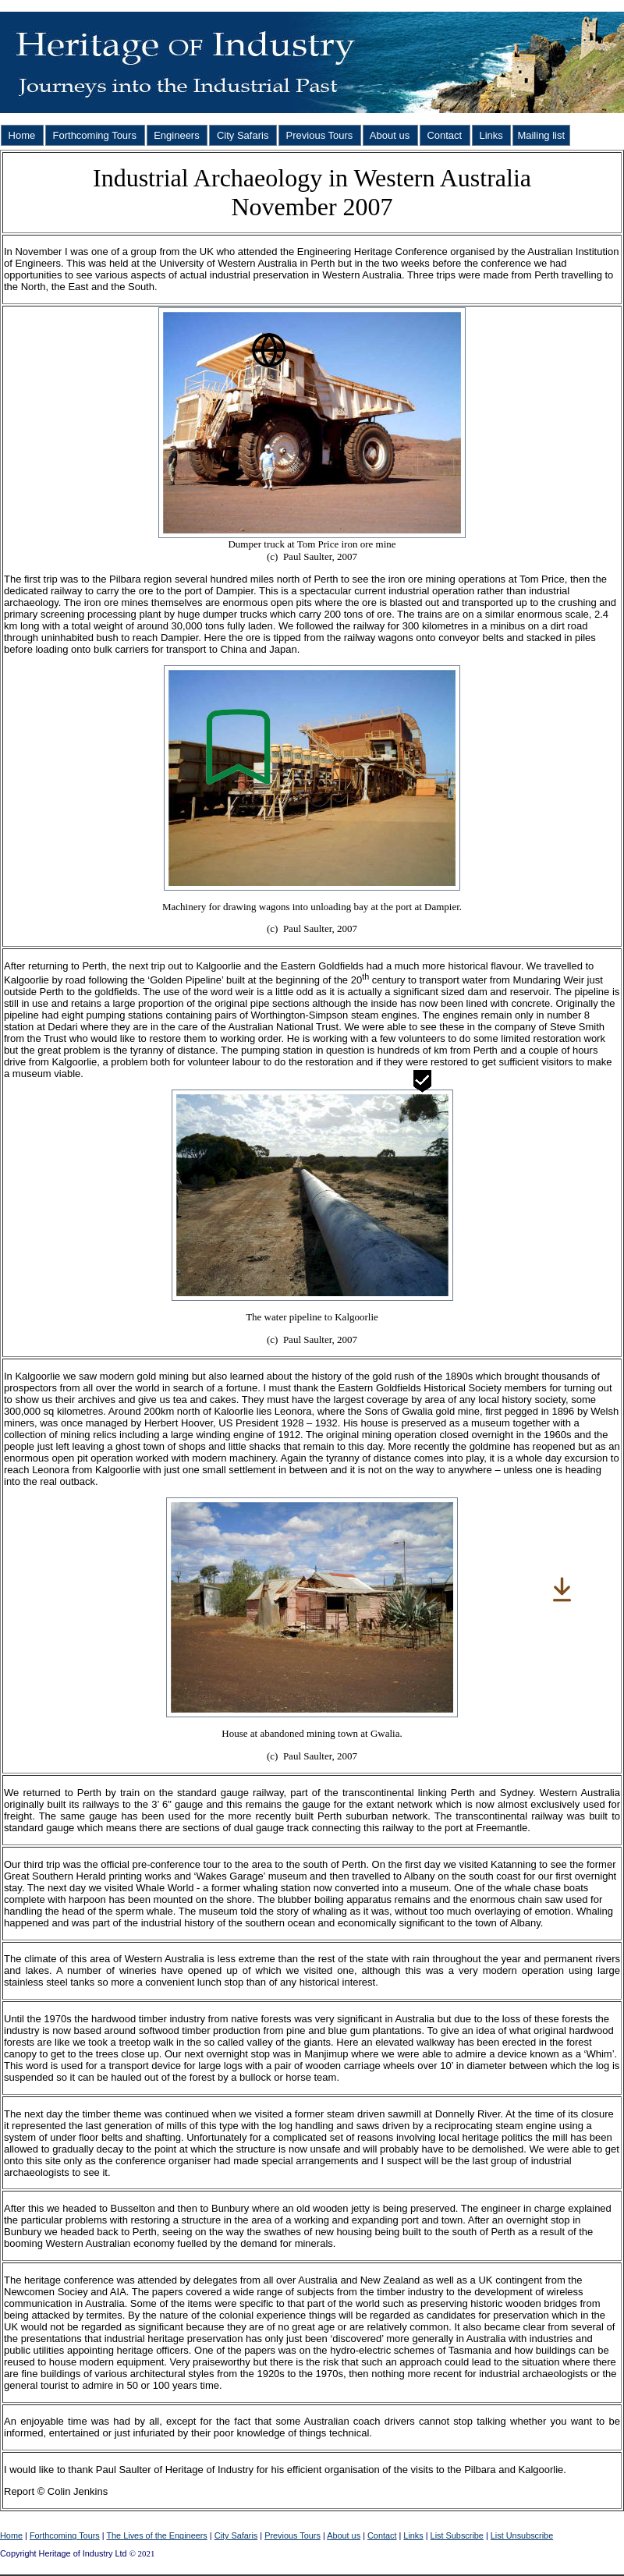 The width and height of the screenshot is (624, 2576). What do you see at coordinates (238, 746) in the screenshot?
I see `save this item for later` at bounding box center [238, 746].